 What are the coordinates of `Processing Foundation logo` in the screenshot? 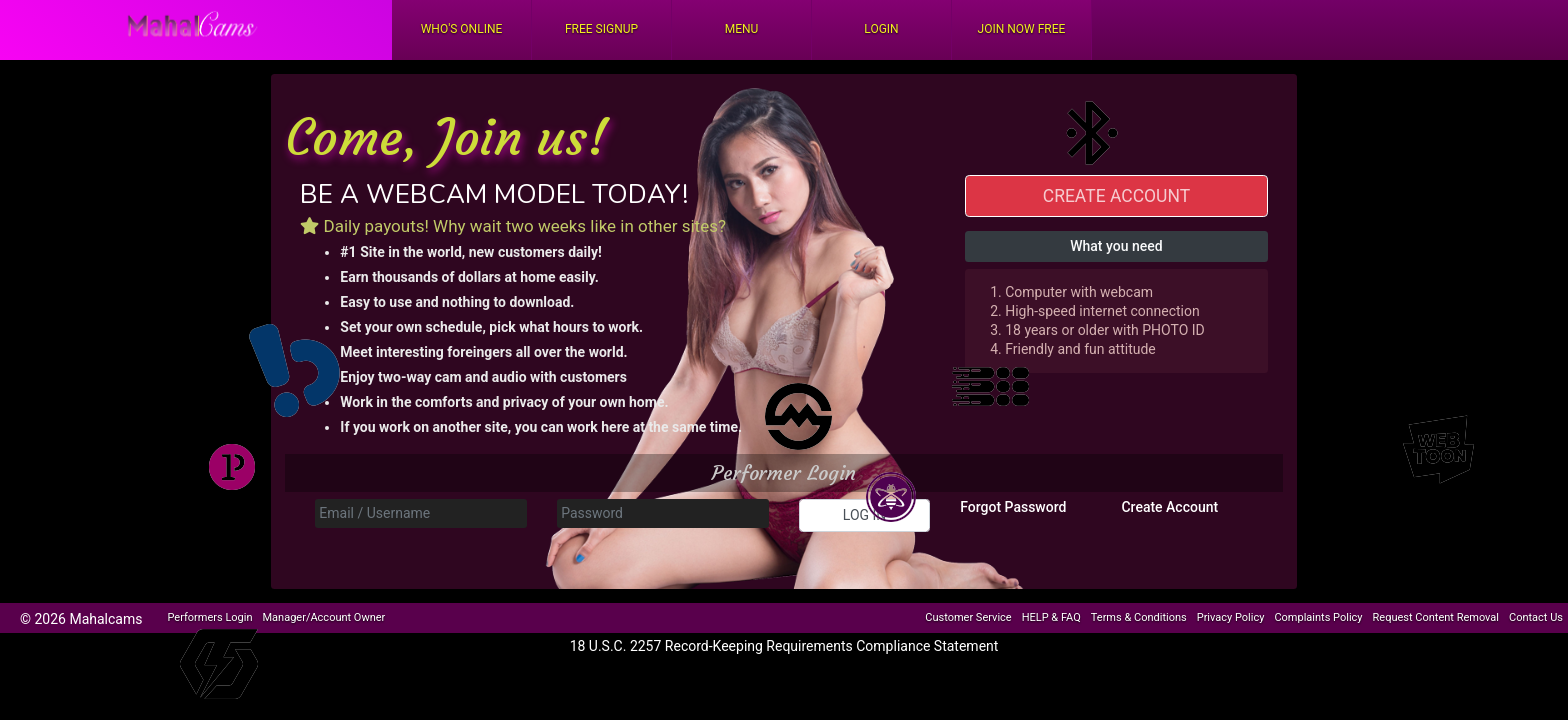 It's located at (232, 467).